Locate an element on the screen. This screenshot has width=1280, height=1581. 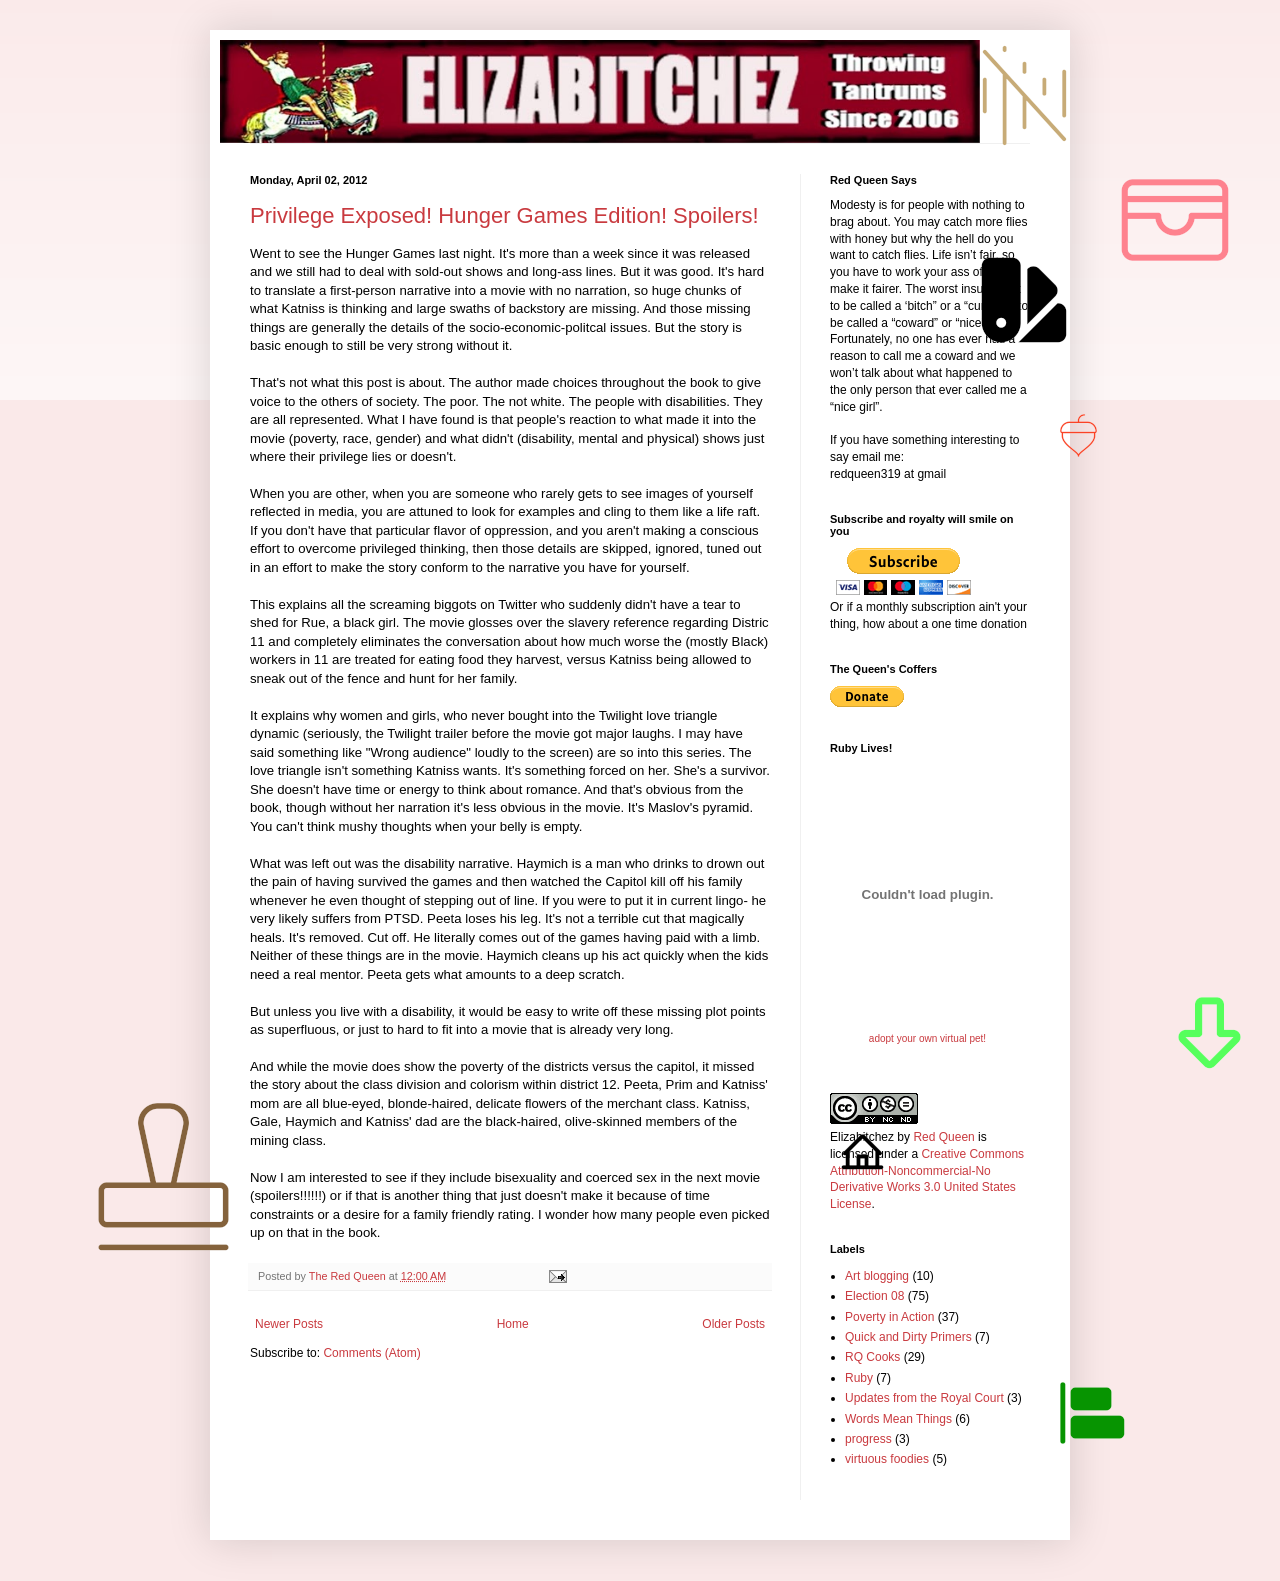
download a file or content is located at coordinates (1209, 1033).